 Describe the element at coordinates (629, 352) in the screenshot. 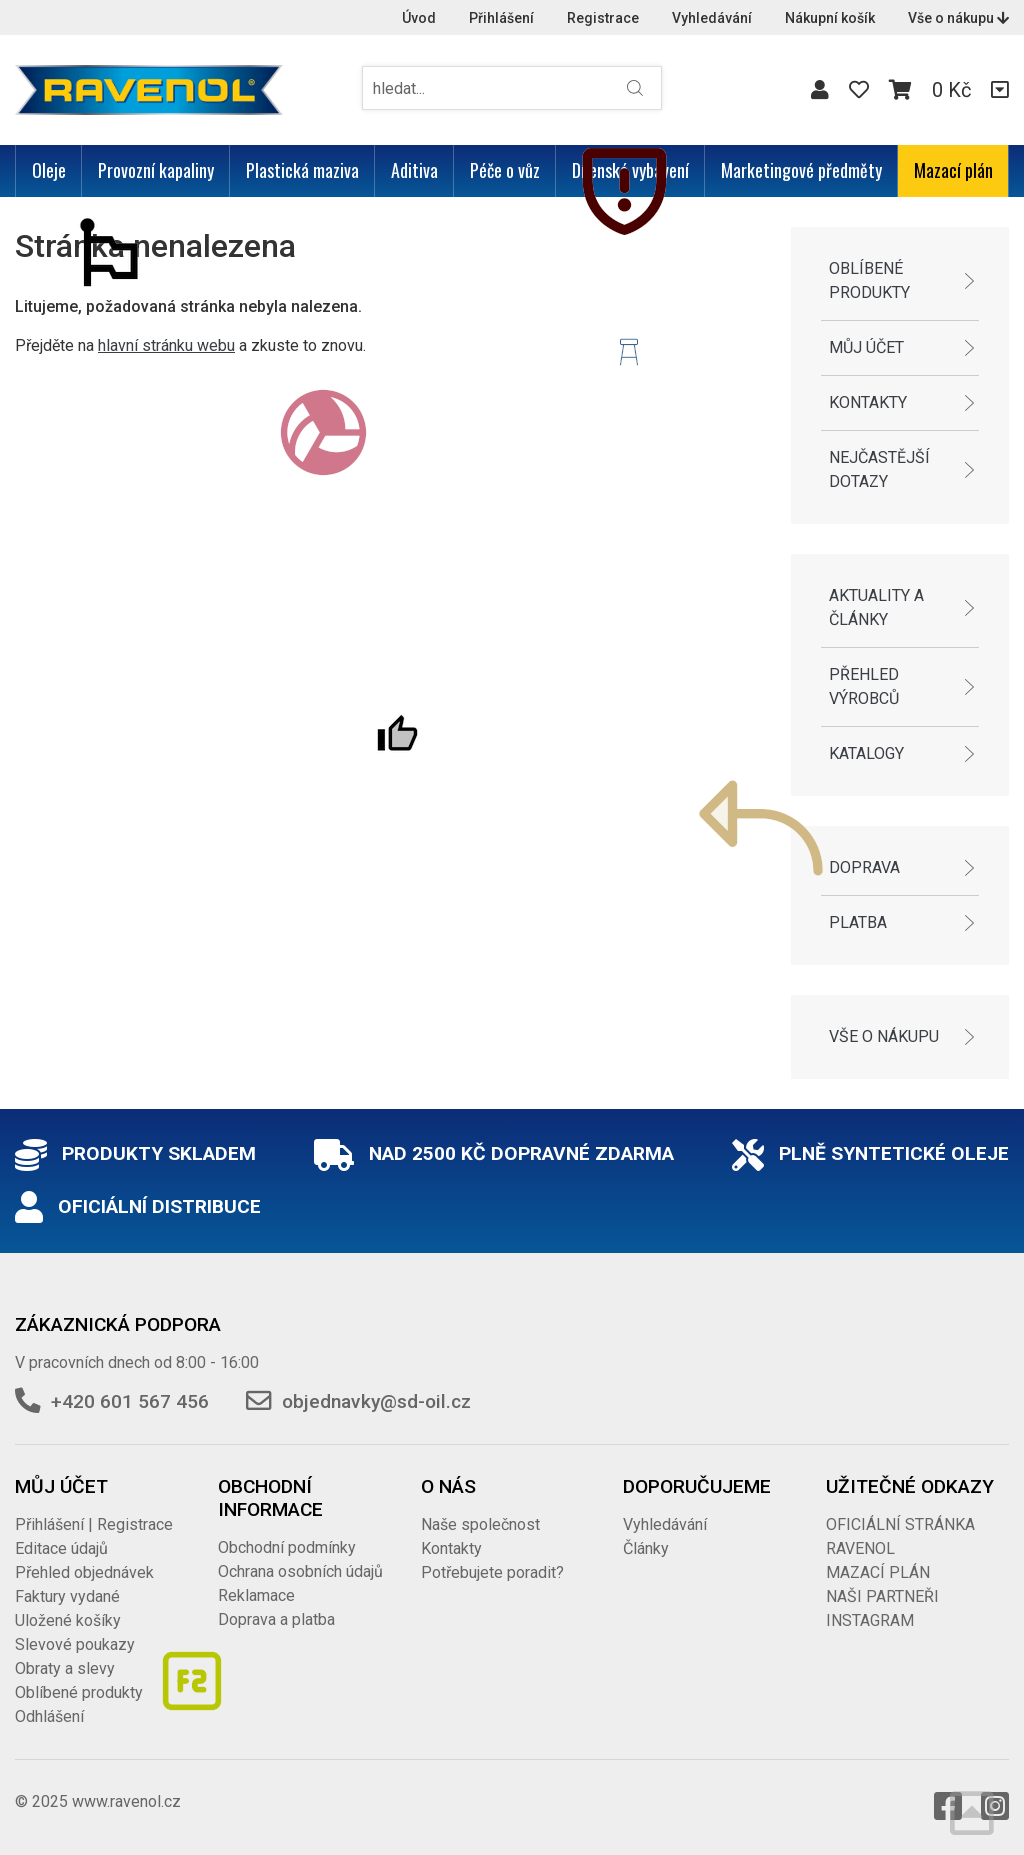

I see `browse furniture or seating options` at that location.